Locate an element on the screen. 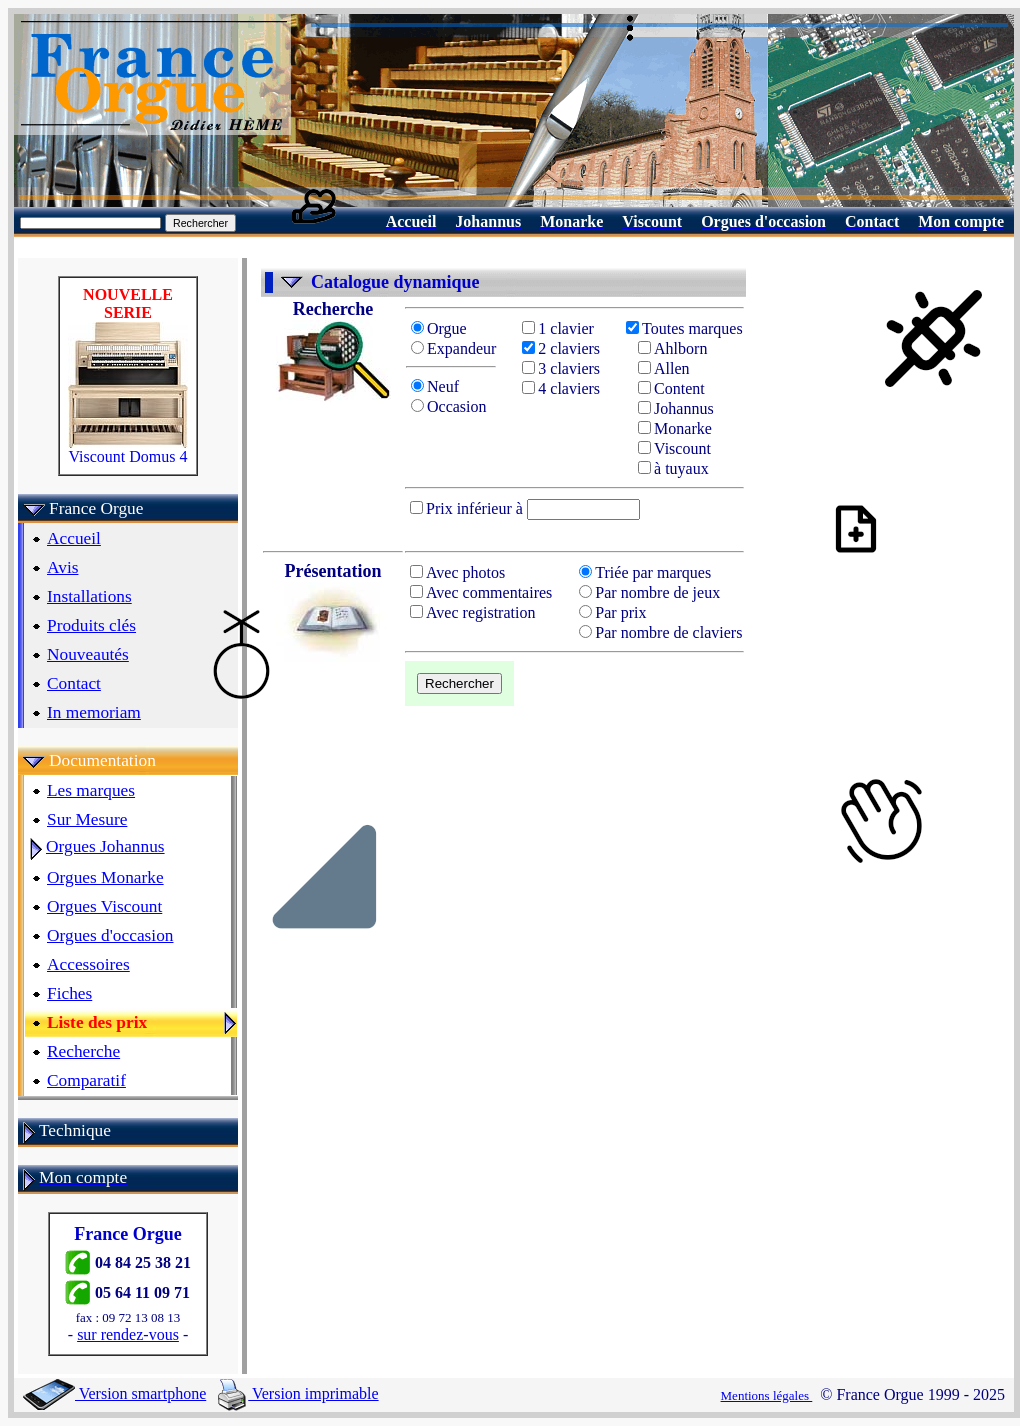  donate or give to charity is located at coordinates (315, 207).